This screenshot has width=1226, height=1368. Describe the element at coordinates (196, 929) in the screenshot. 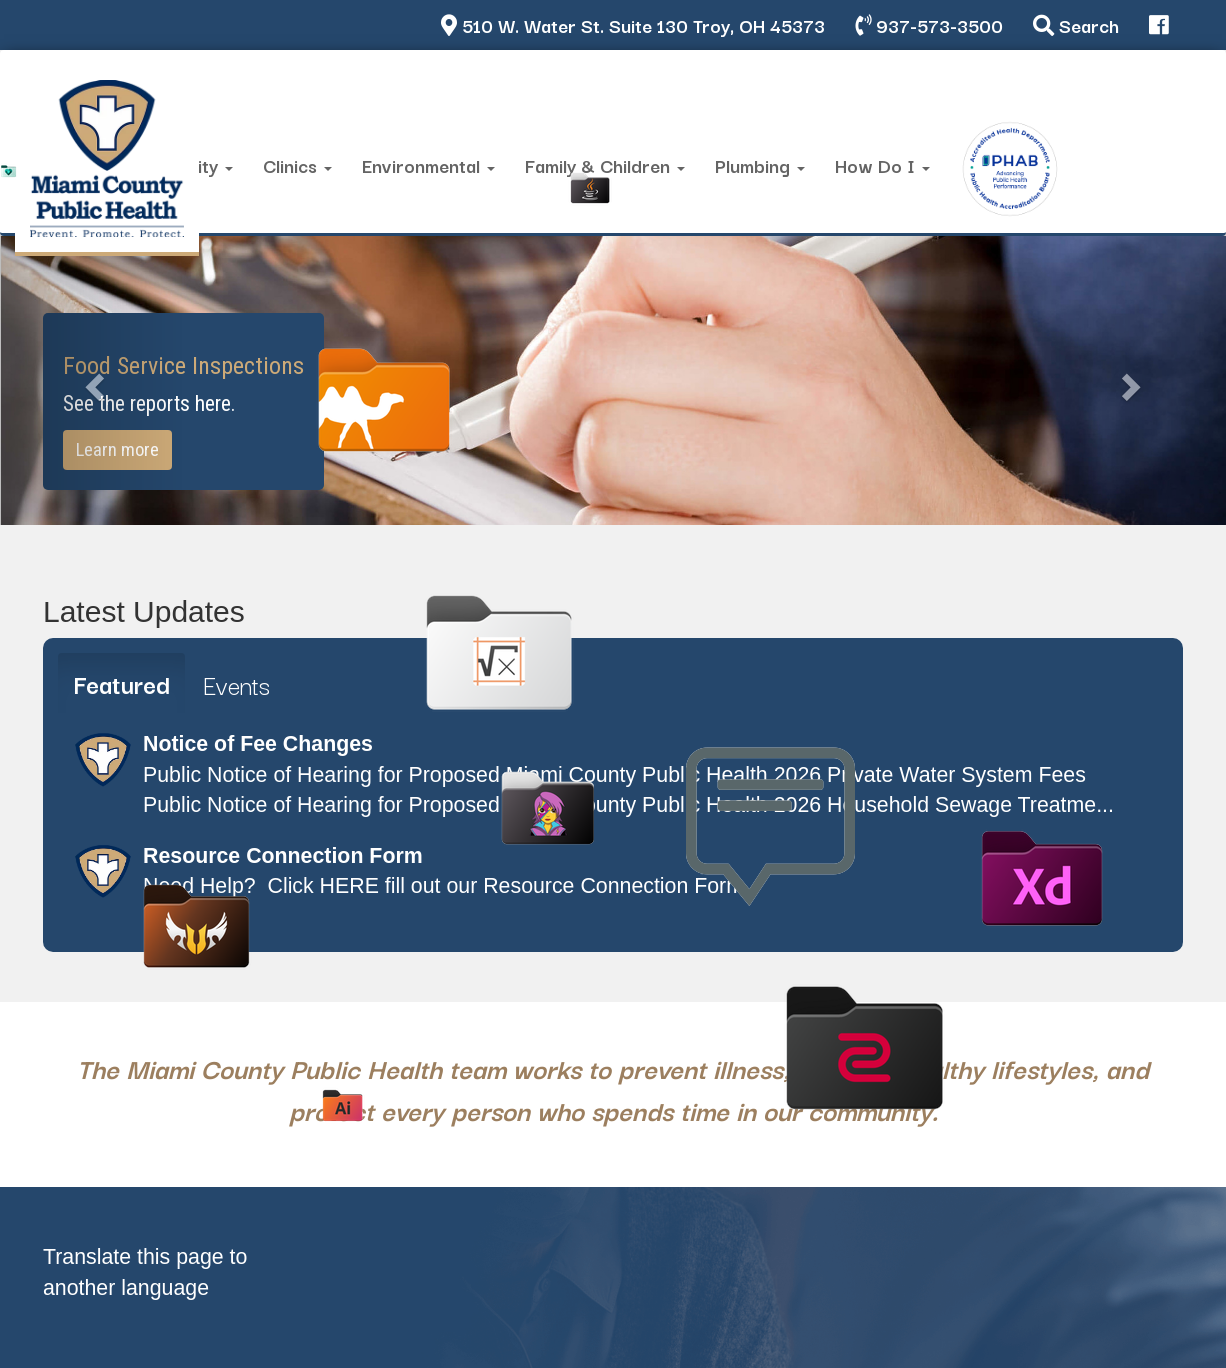

I see `open asus tuf gaming files folder` at that location.